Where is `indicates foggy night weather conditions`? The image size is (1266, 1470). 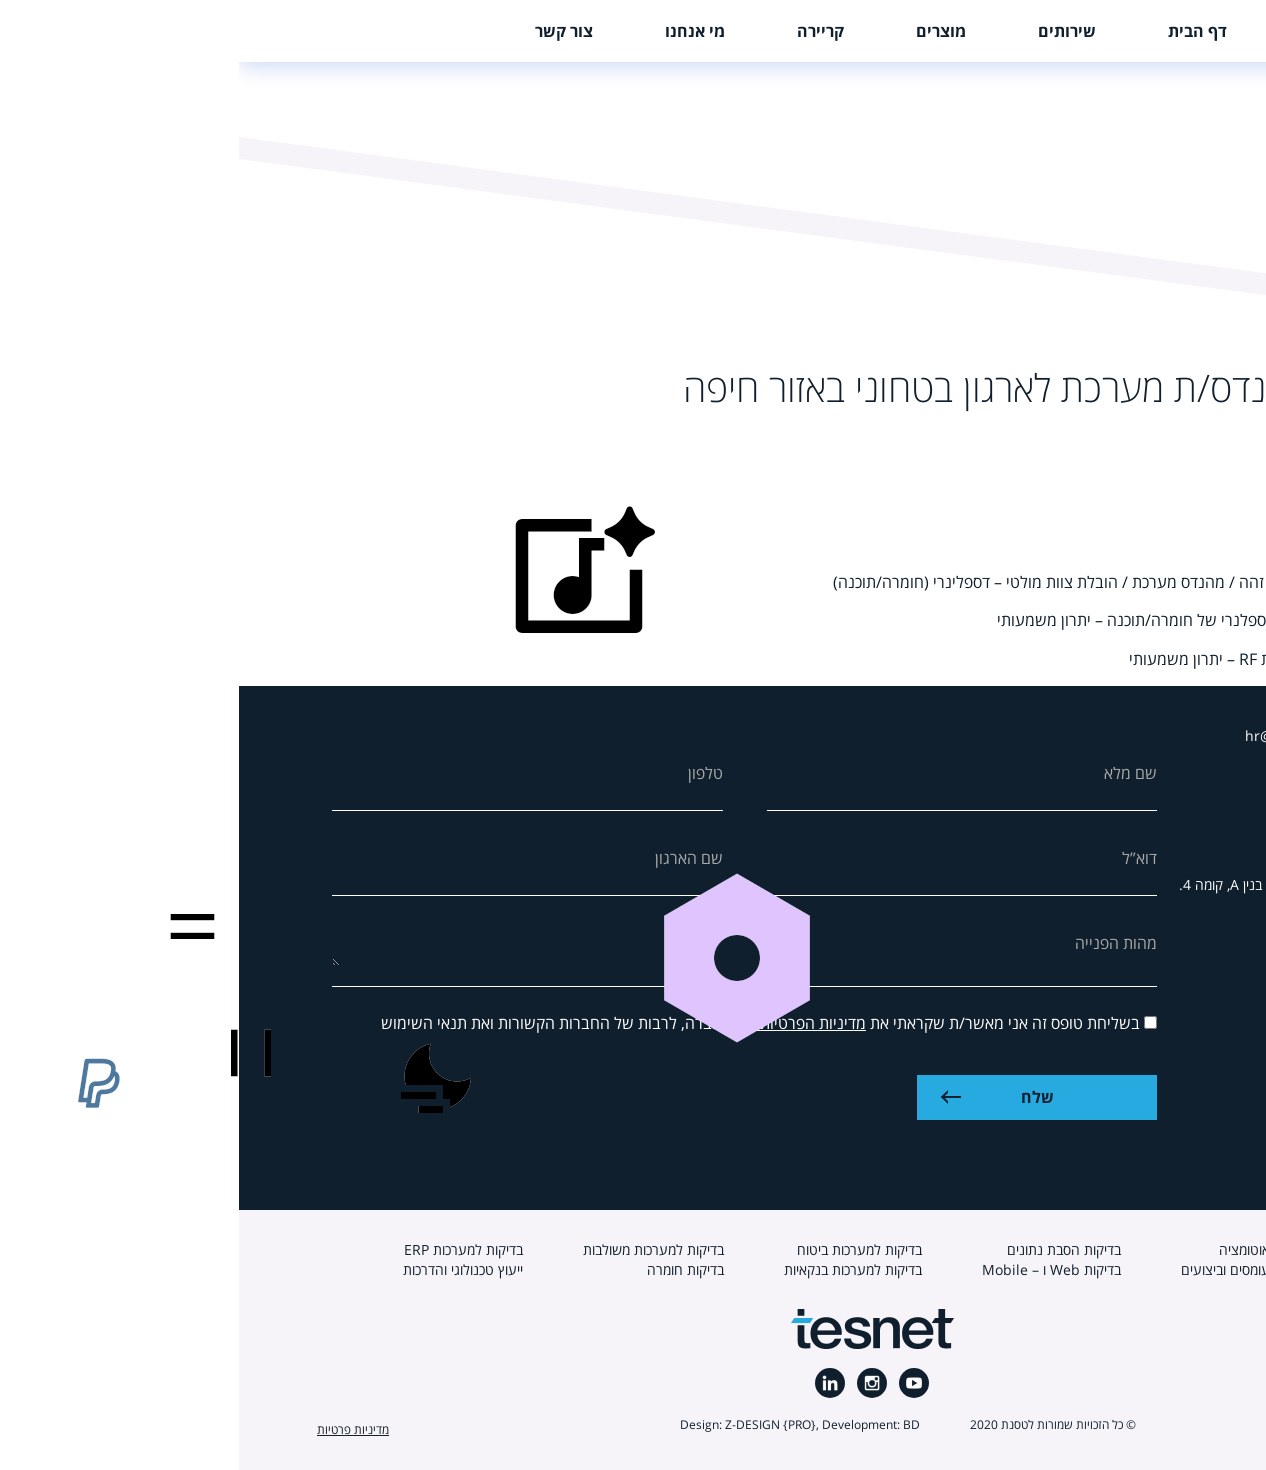 indicates foggy night weather conditions is located at coordinates (436, 1078).